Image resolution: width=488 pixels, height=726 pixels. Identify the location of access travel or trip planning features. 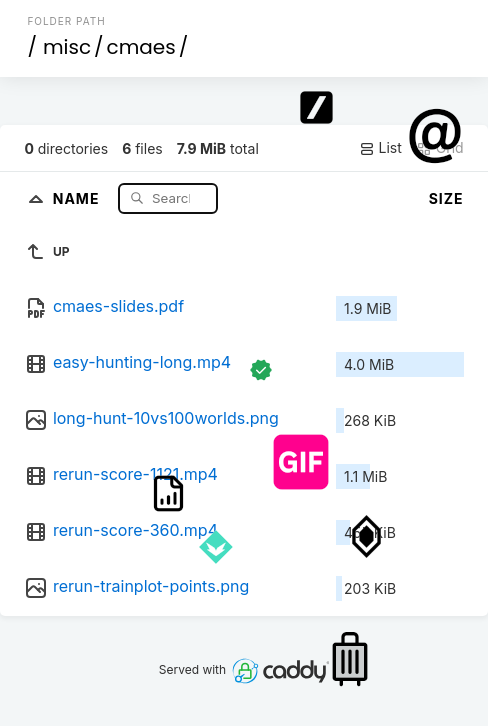
(350, 660).